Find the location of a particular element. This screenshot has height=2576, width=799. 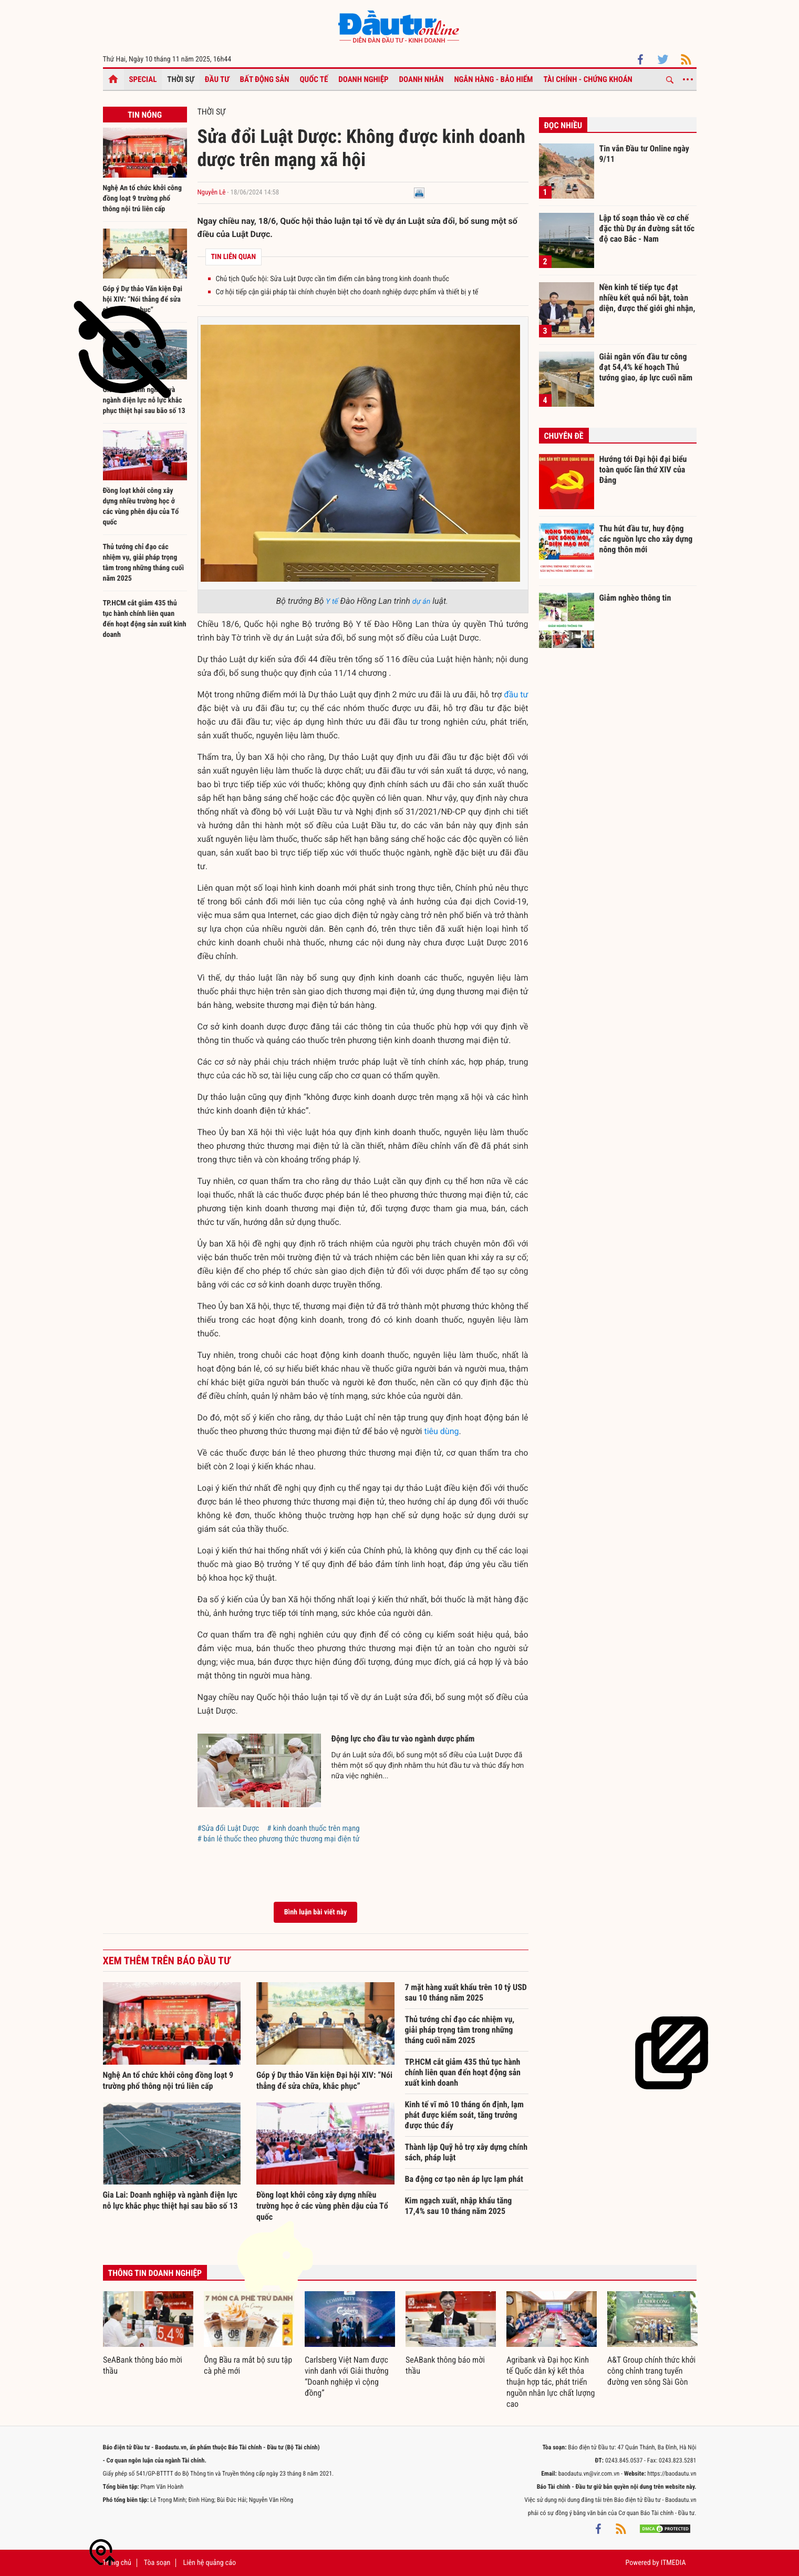

access savings or piggy bank feature is located at coordinates (275, 2259).